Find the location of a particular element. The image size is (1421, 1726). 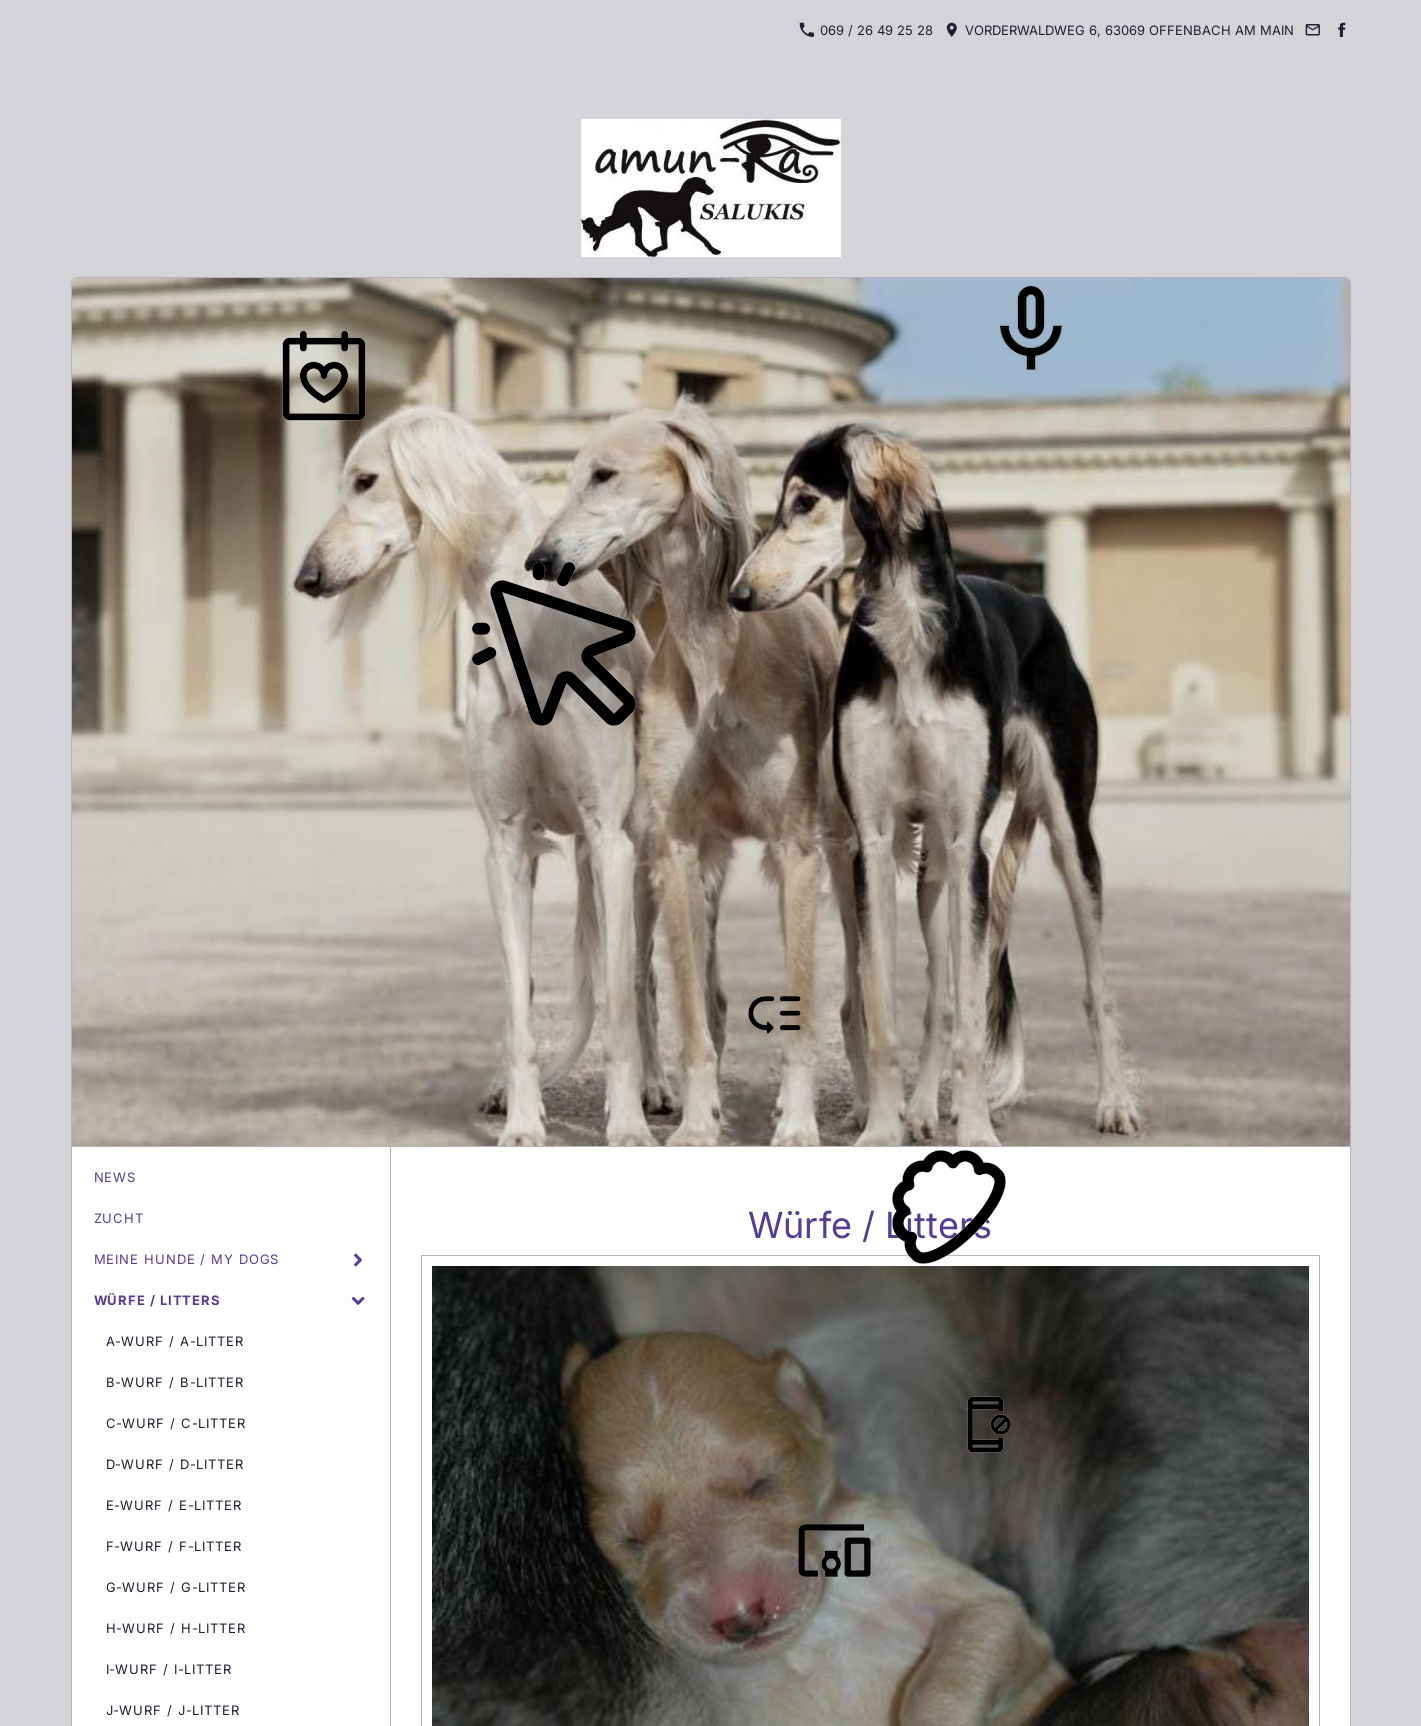

view favorite or loved events is located at coordinates (324, 379).